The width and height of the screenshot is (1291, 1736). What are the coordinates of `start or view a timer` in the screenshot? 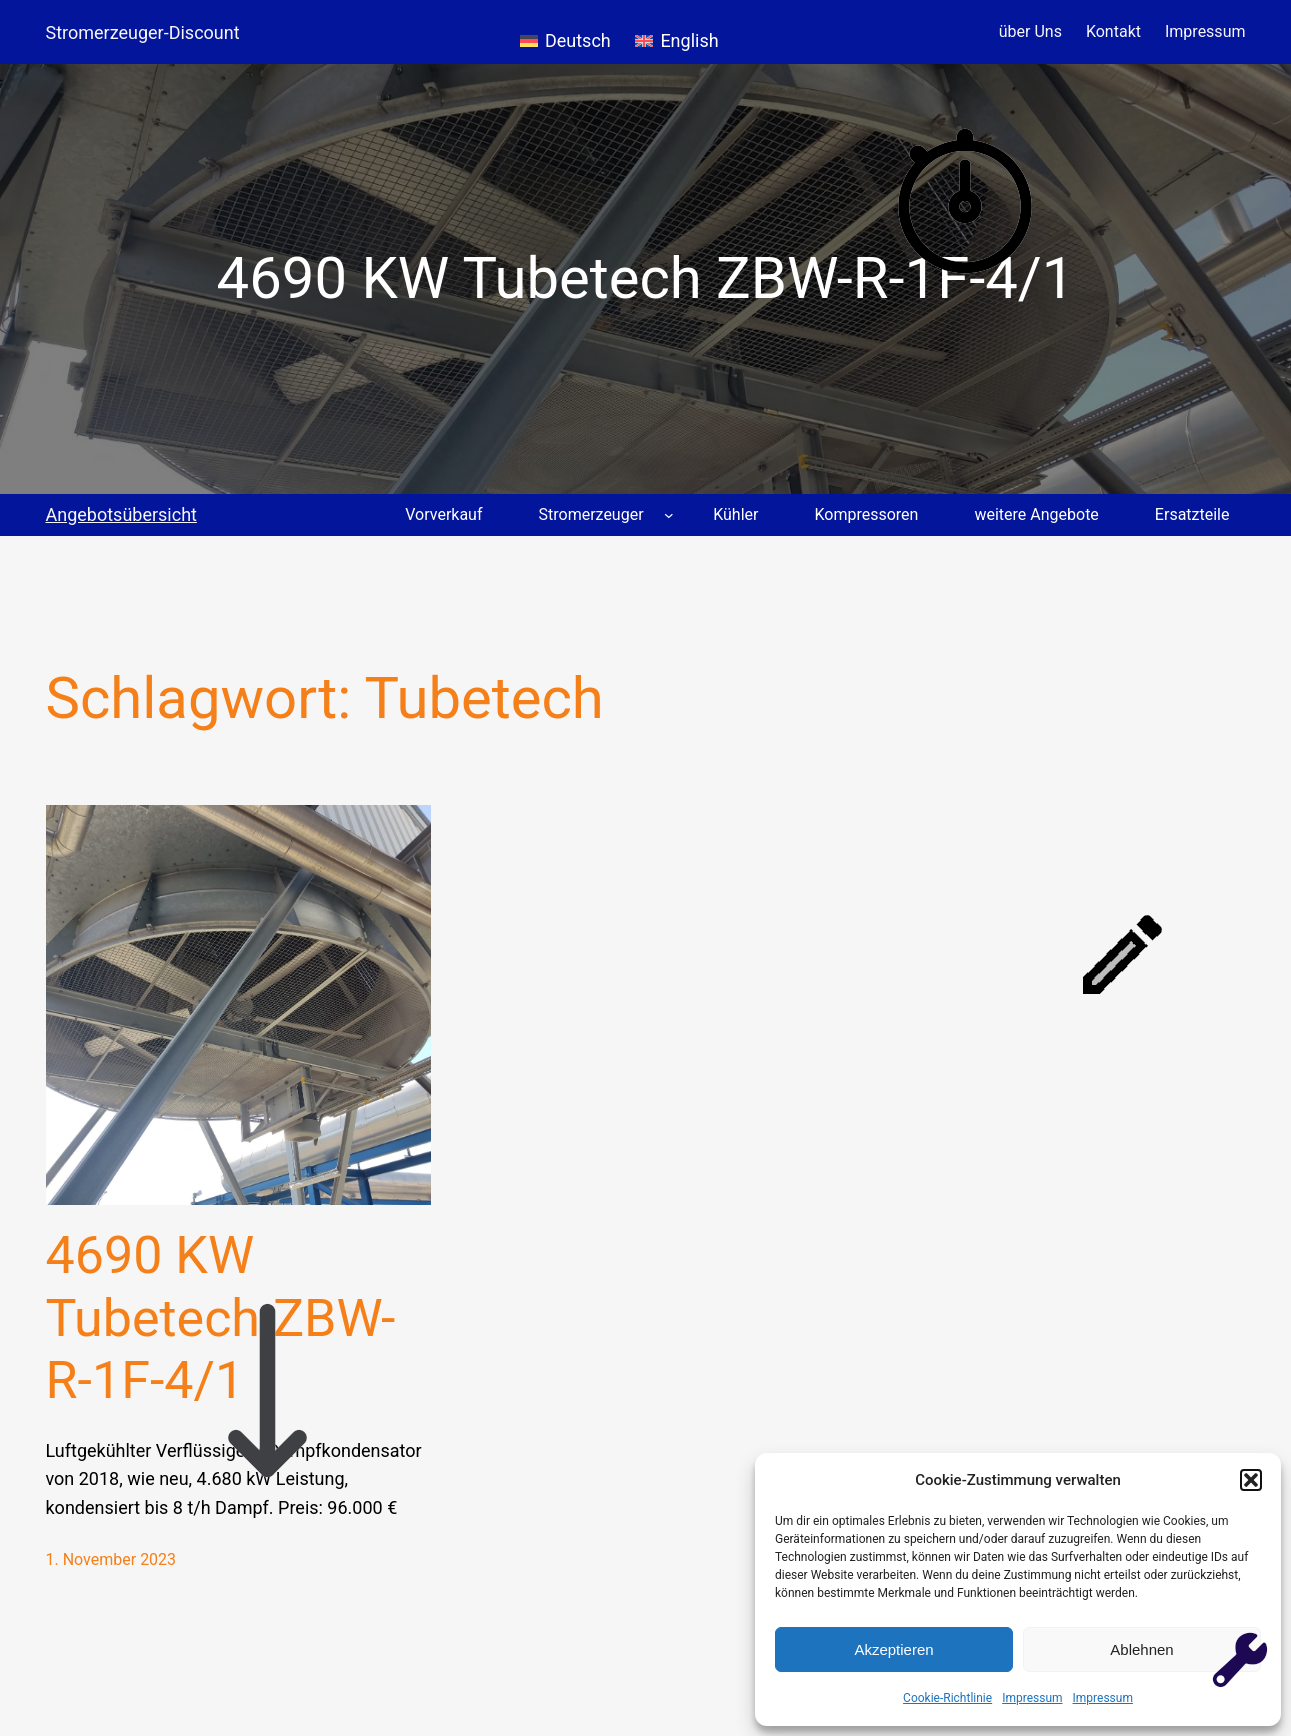 It's located at (965, 201).